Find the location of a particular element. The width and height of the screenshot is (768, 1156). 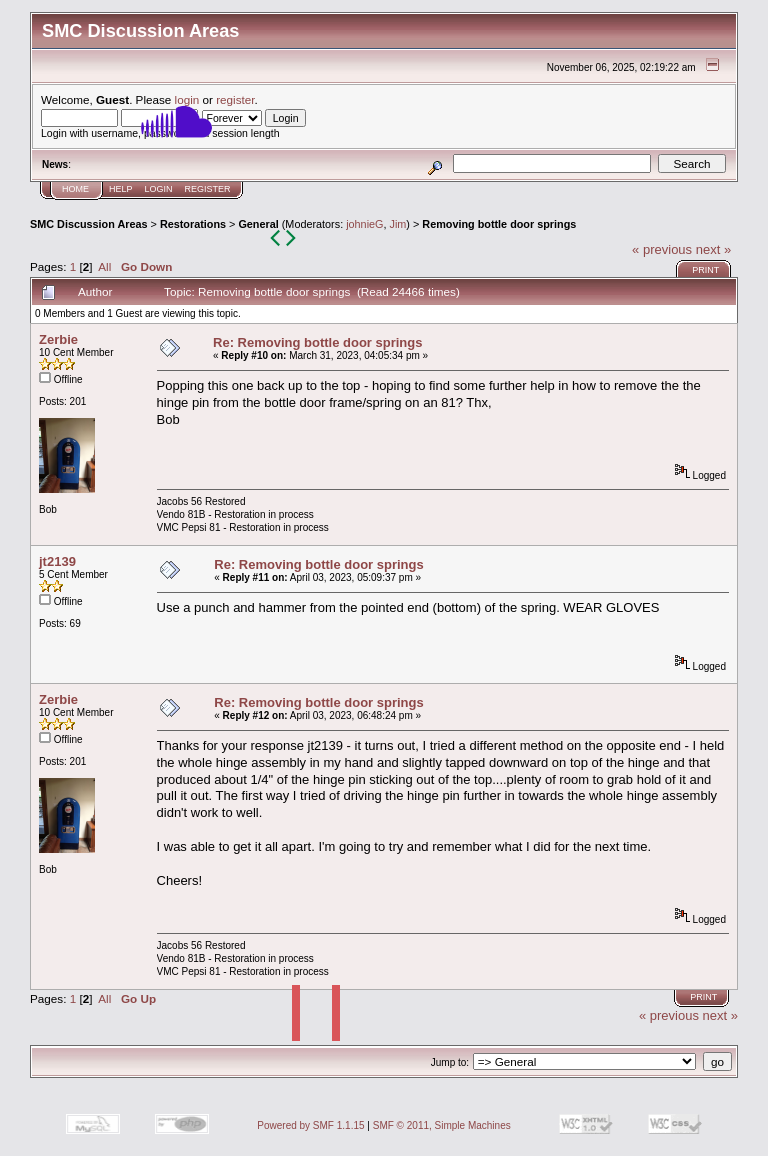

open soundcloud app is located at coordinates (176, 123).